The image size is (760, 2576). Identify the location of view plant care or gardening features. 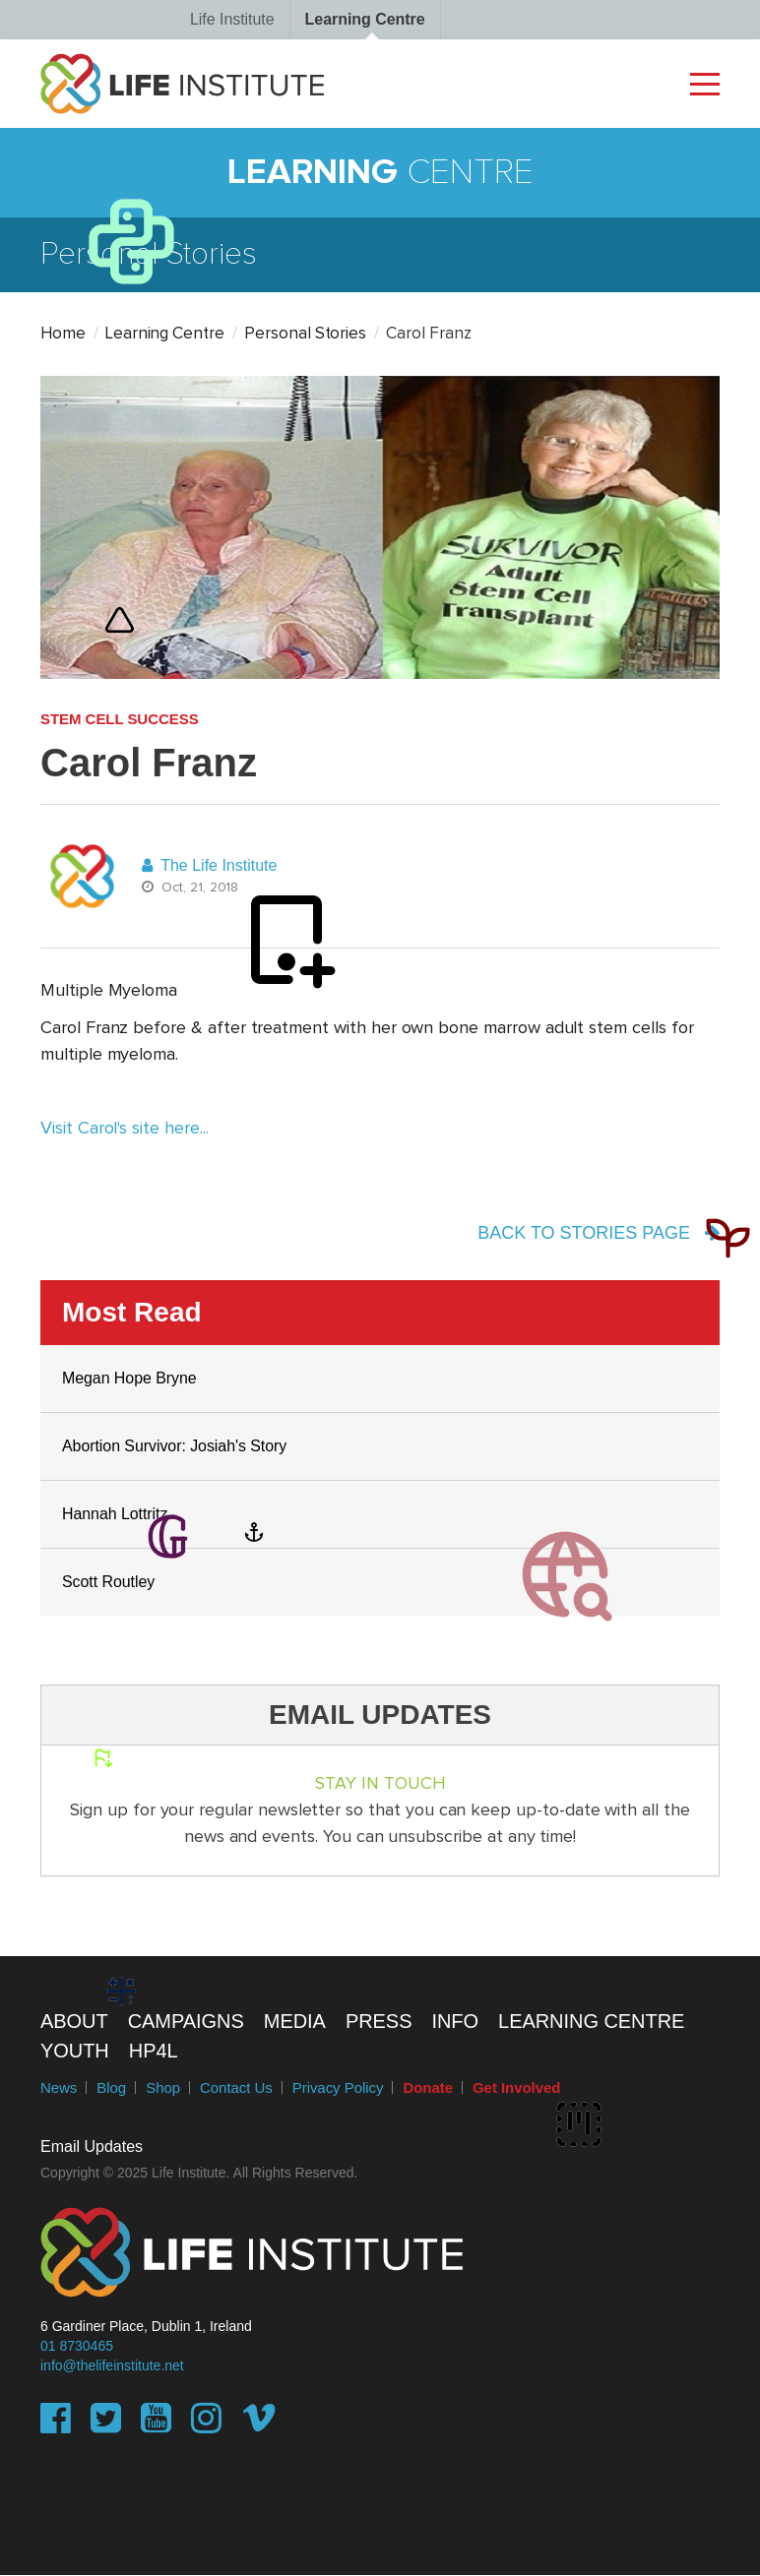
(728, 1238).